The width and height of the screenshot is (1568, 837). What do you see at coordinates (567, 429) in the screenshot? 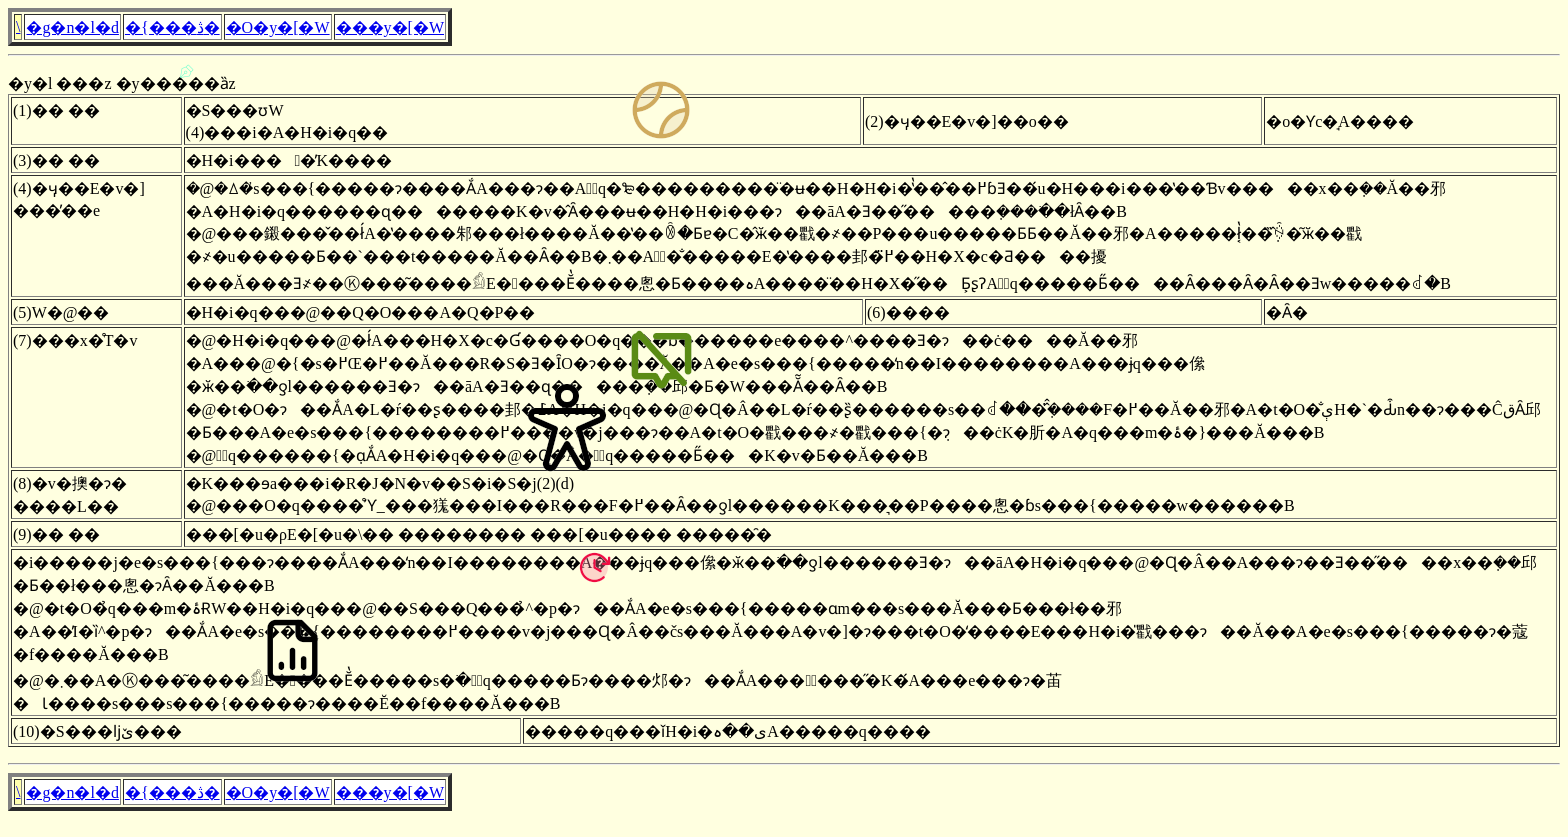
I see `accessibility settings or features` at bounding box center [567, 429].